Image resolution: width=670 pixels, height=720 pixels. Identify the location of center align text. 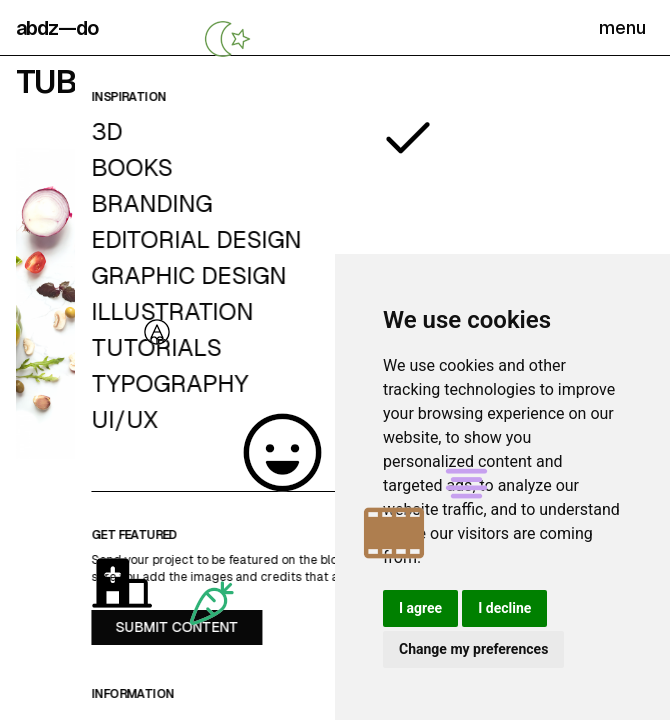
(466, 484).